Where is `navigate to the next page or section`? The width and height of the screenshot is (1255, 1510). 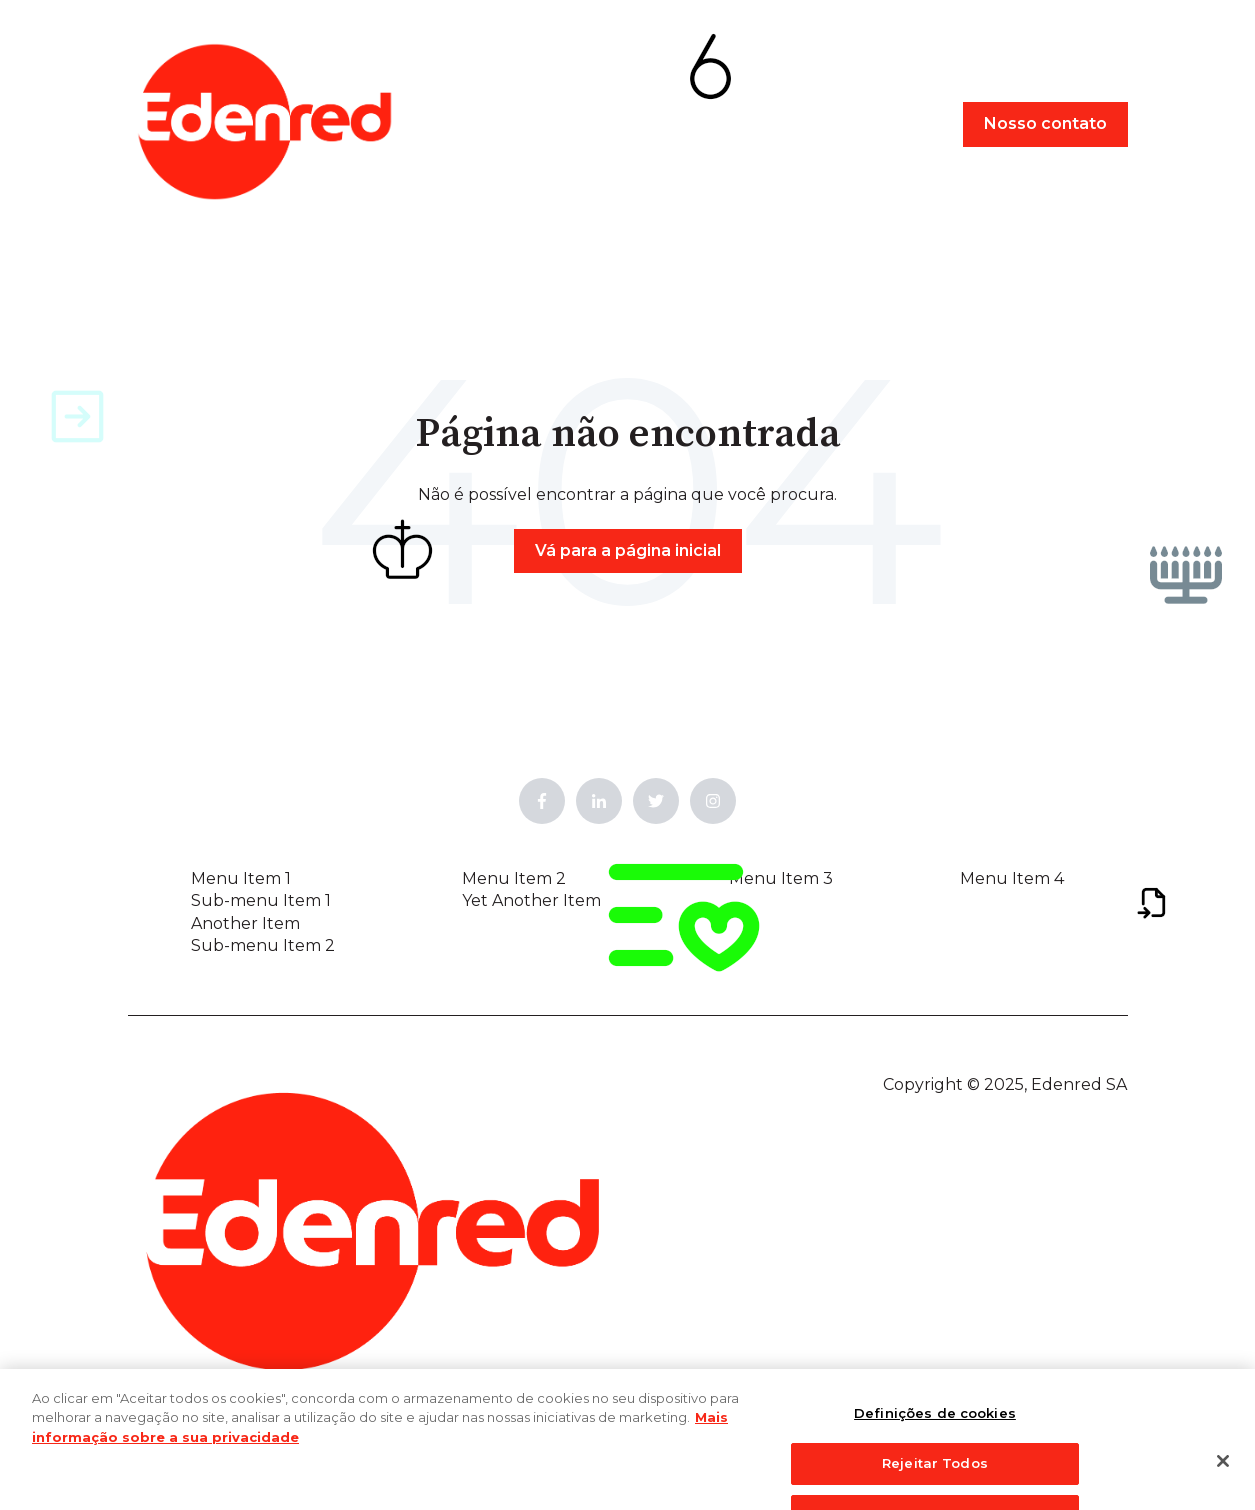
navigate to the next page or section is located at coordinates (77, 416).